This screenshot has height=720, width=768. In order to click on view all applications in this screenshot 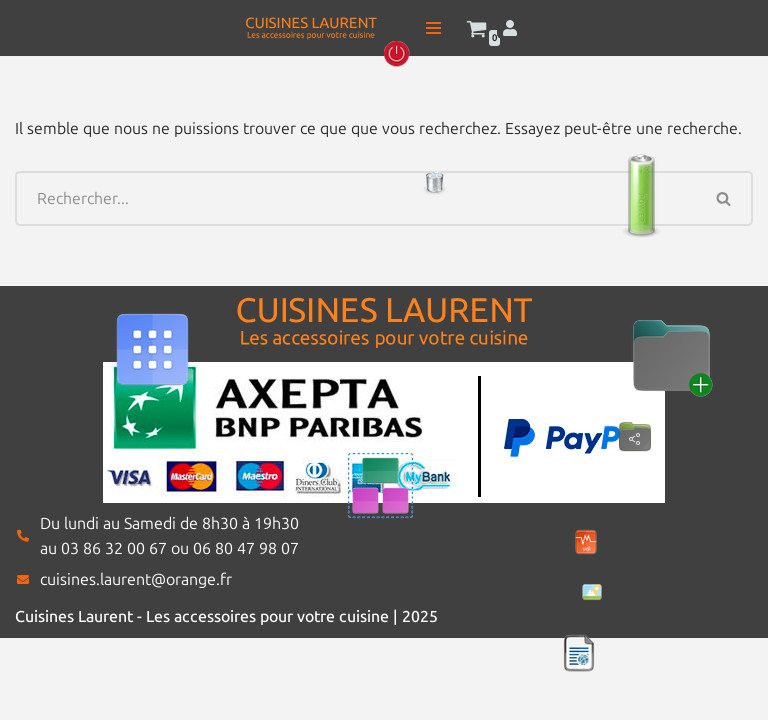, I will do `click(152, 349)`.